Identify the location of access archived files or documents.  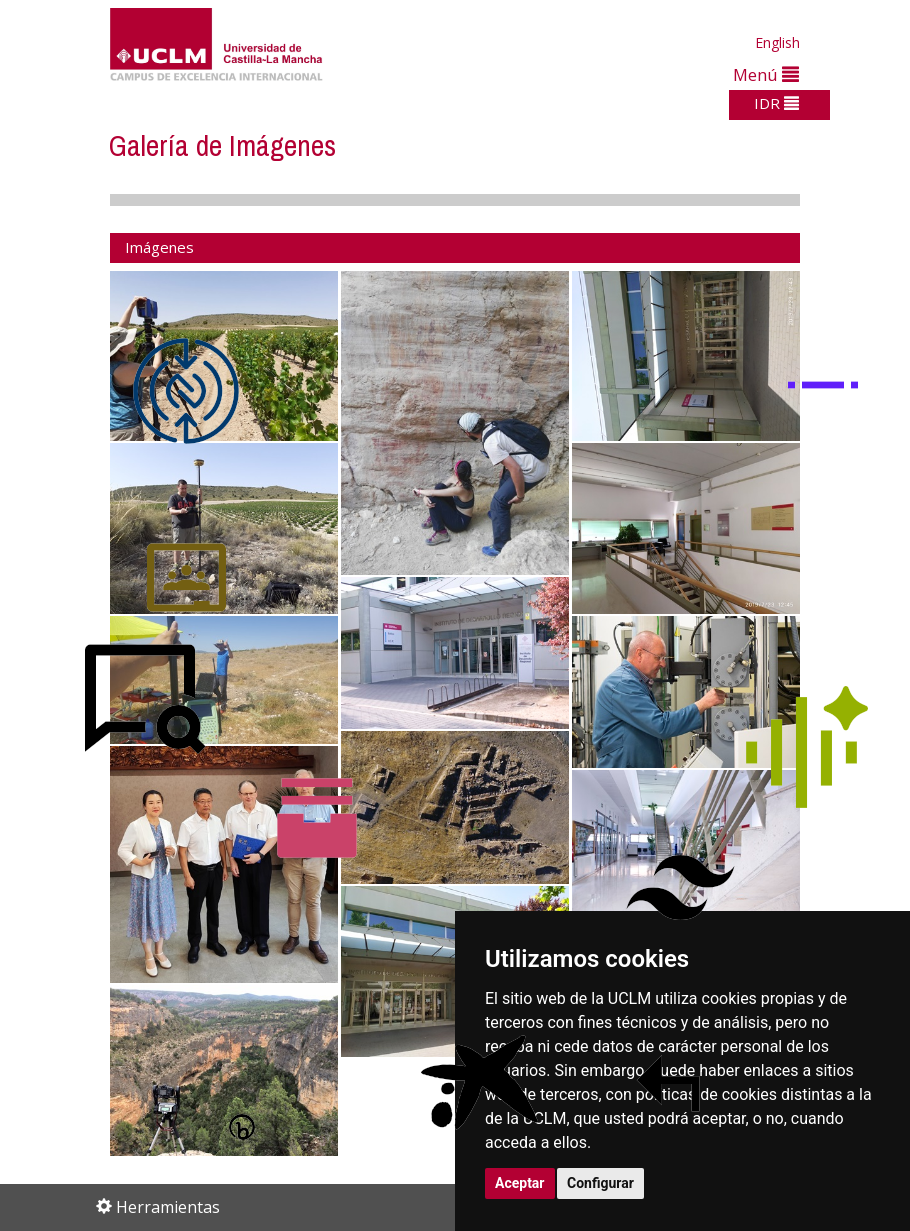
(317, 818).